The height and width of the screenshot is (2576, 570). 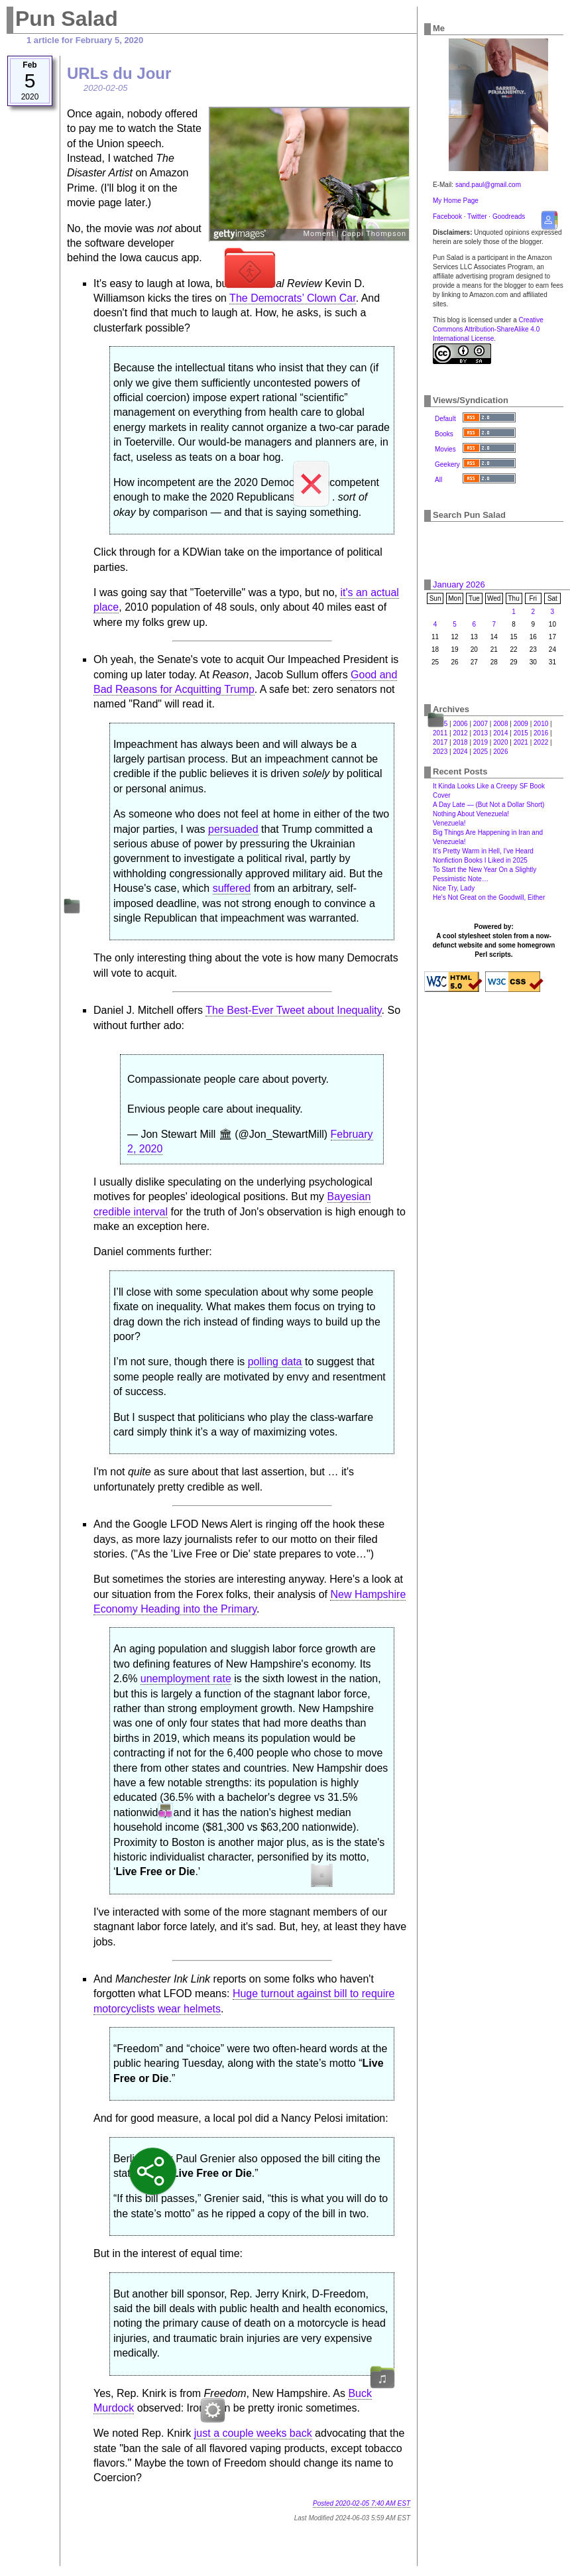 I want to click on executable application file, so click(x=213, y=2410).